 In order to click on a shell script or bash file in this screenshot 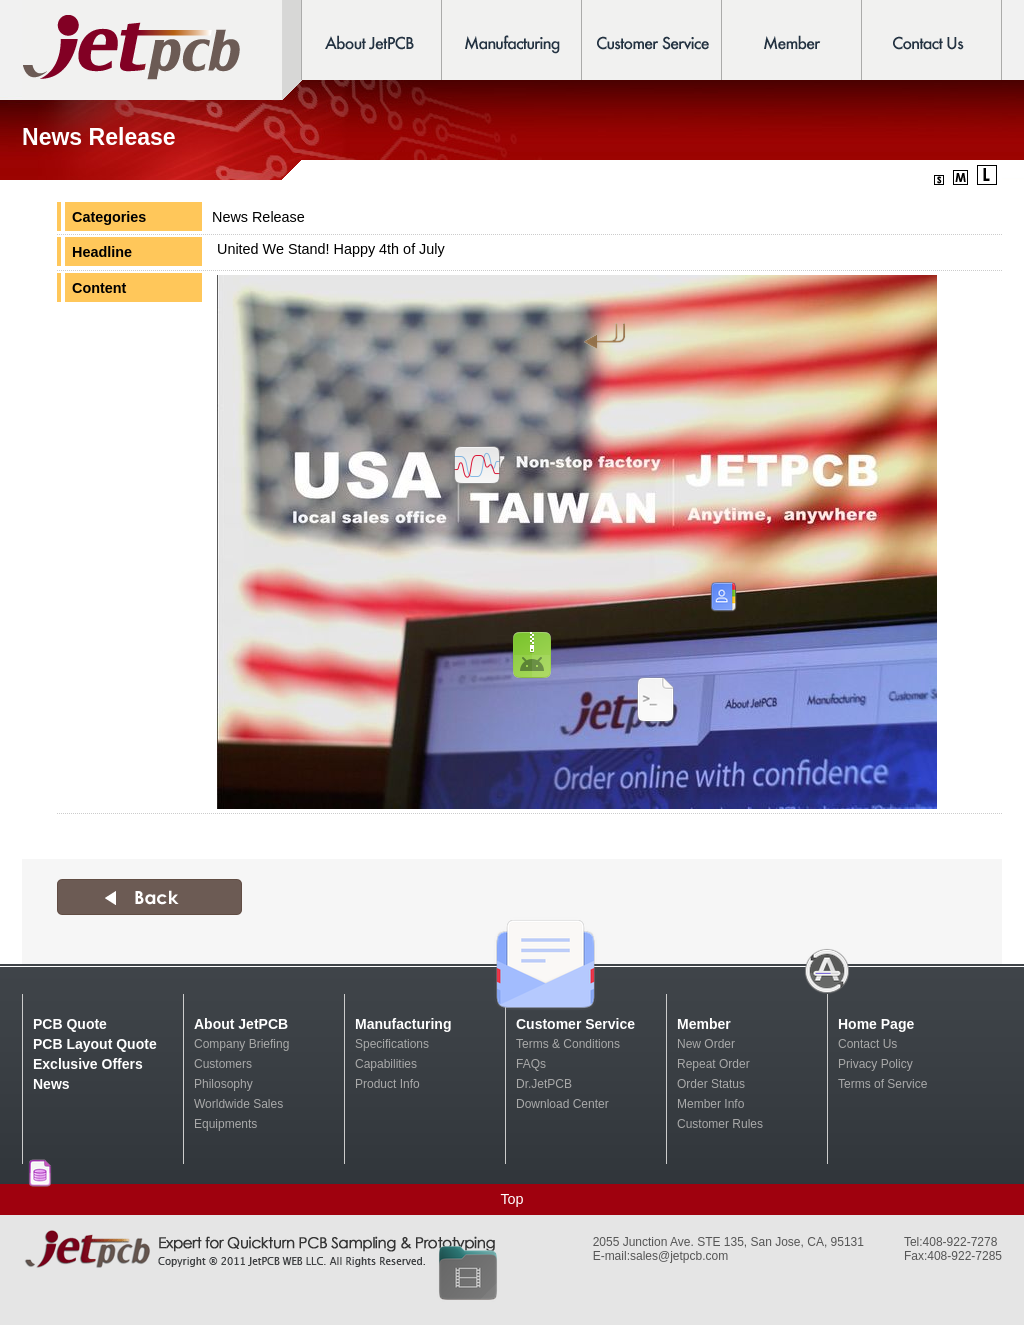, I will do `click(655, 699)`.